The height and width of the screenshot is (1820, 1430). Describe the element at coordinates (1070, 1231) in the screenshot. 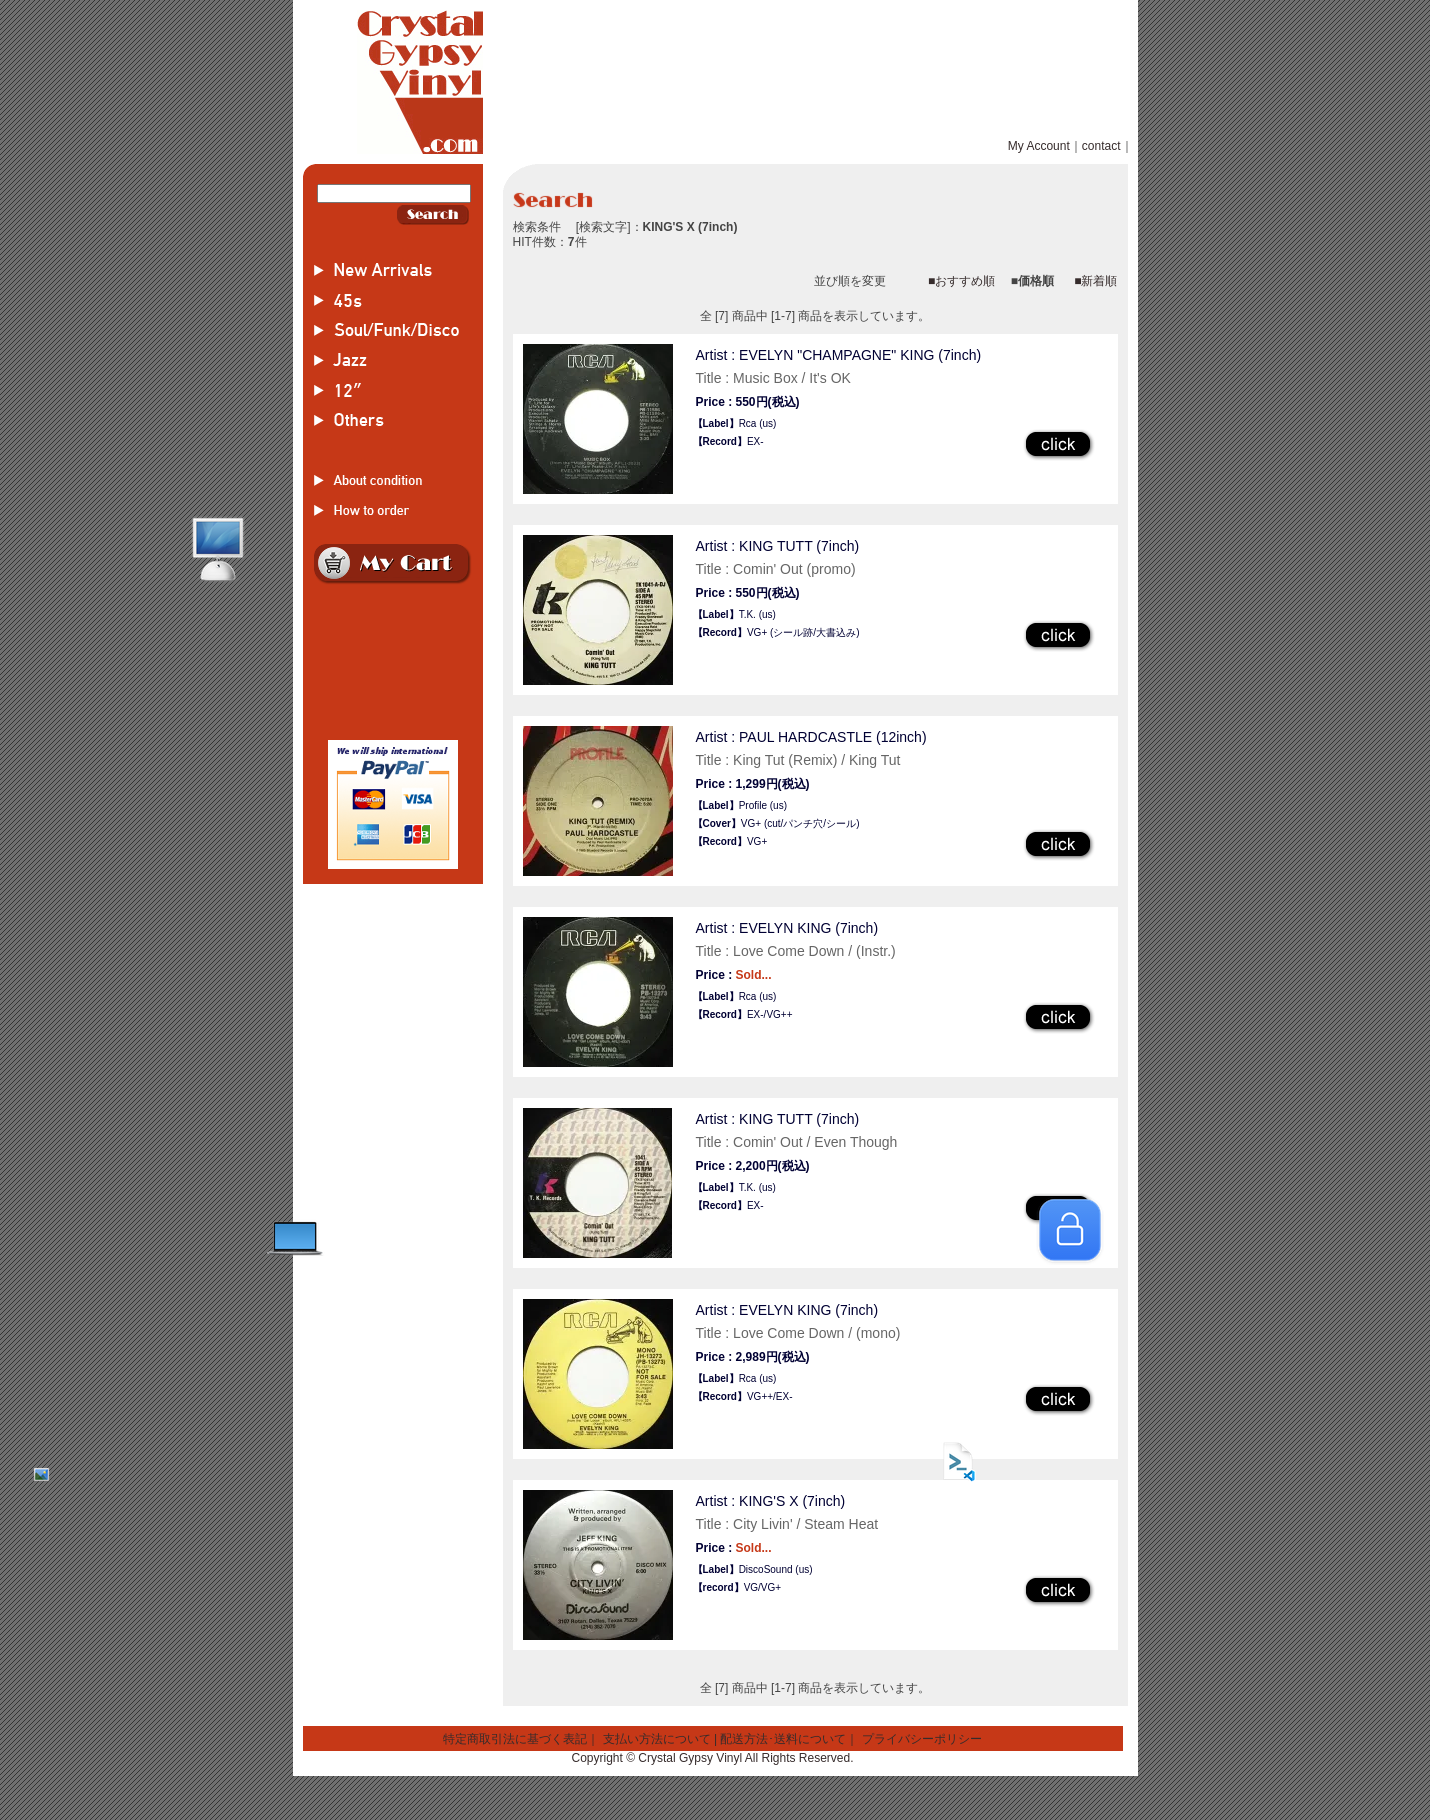

I see `open screensaver and lock screen settings` at that location.